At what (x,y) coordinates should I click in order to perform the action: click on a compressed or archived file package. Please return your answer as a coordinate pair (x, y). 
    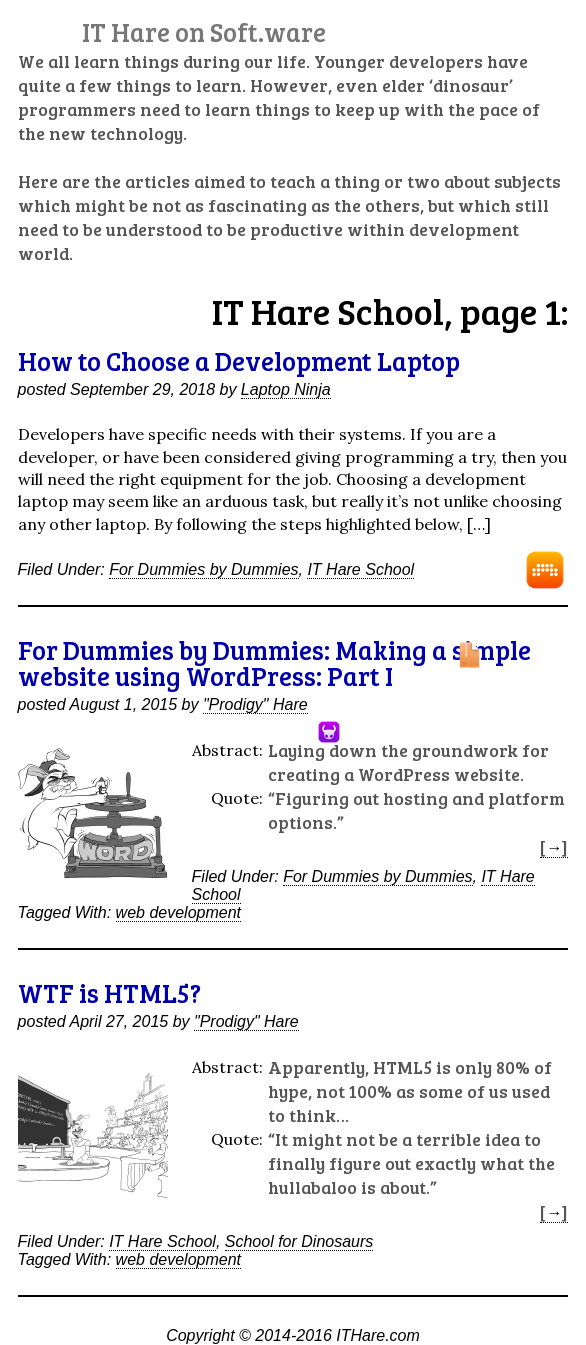
    Looking at the image, I should click on (469, 655).